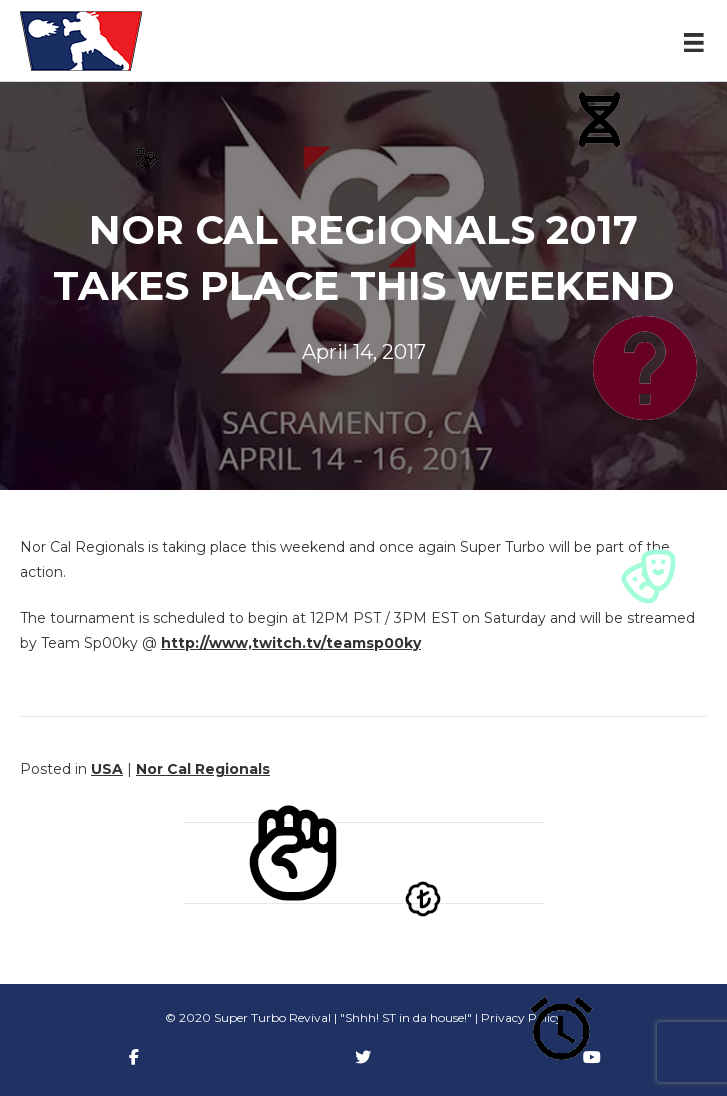  I want to click on indicate solidarity or support, so click(293, 853).